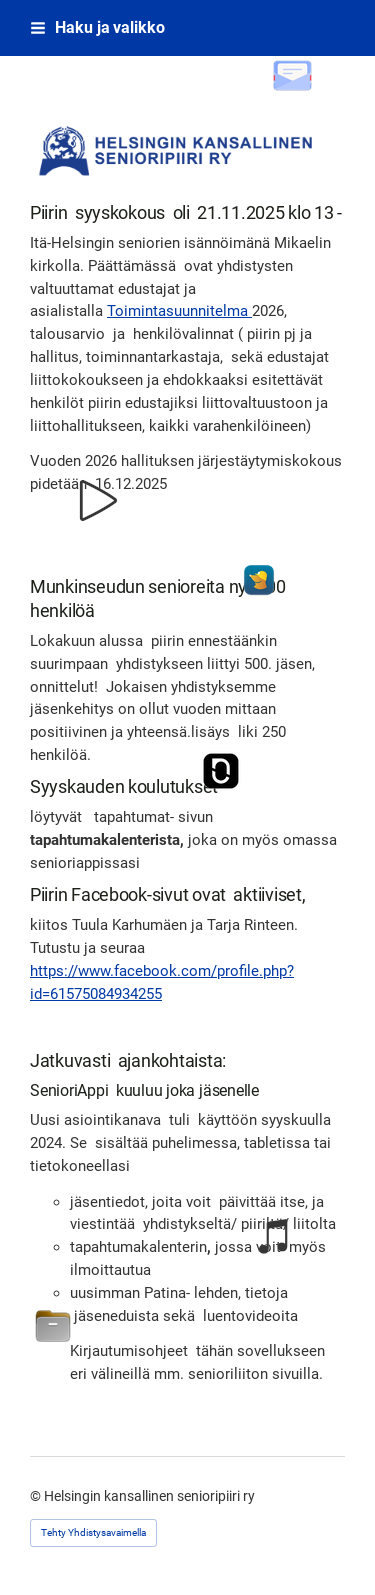 Image resolution: width=375 pixels, height=1595 pixels. Describe the element at coordinates (259, 580) in the screenshot. I see `open Mullvad VPN app` at that location.